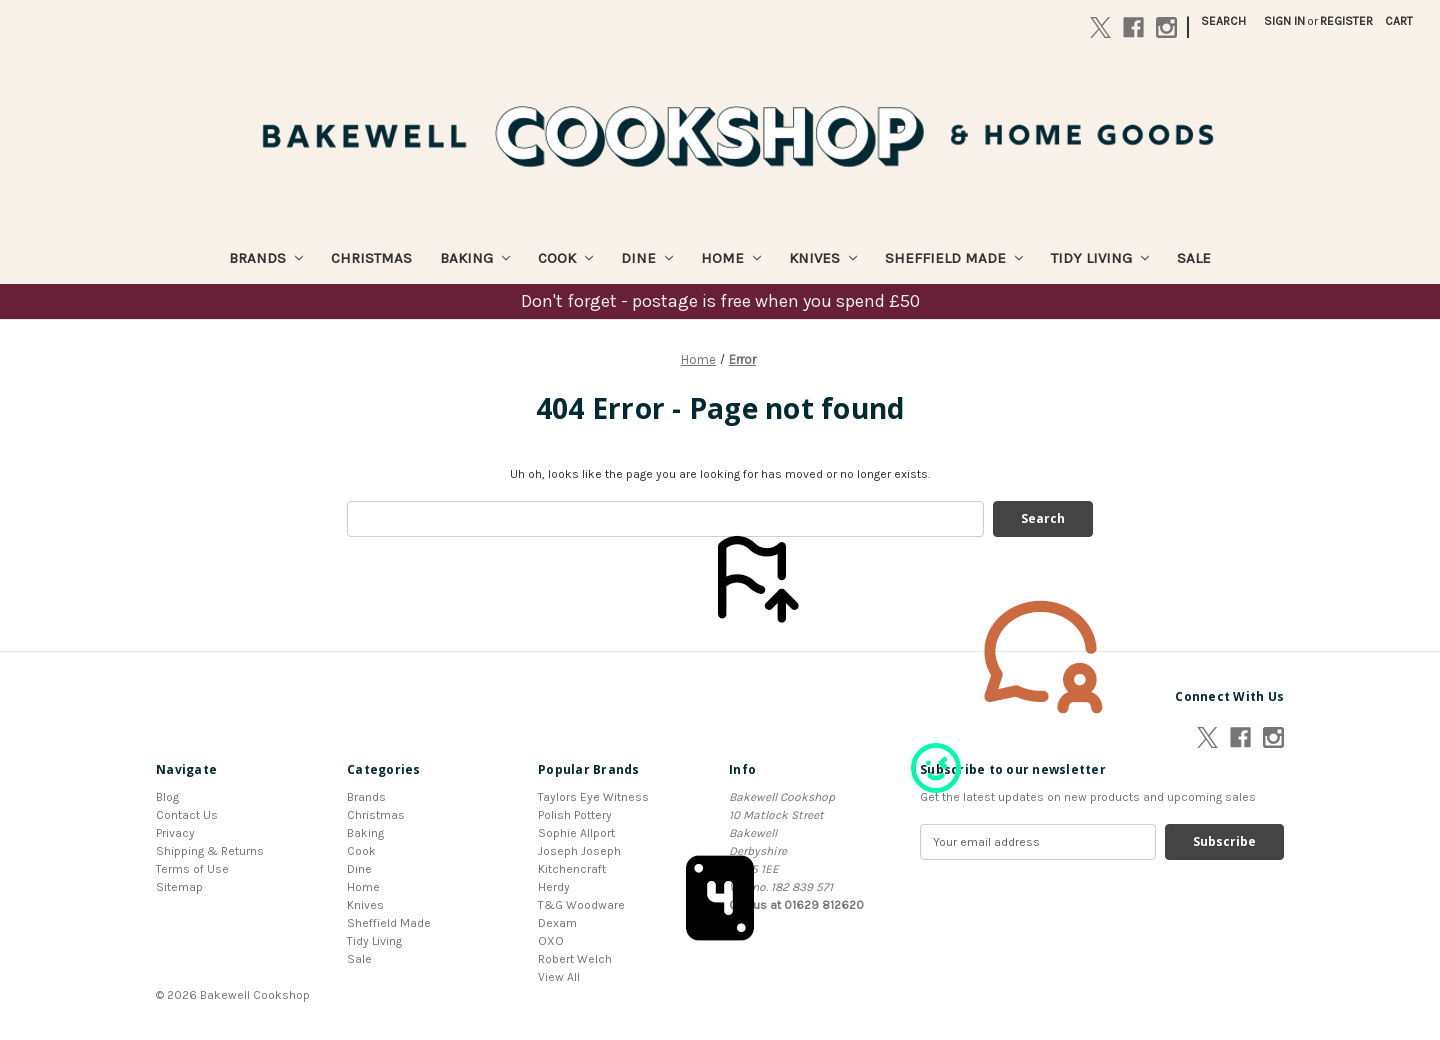 The width and height of the screenshot is (1440, 1040). What do you see at coordinates (936, 768) in the screenshot?
I see `add a playful or winking emoji reaction` at bounding box center [936, 768].